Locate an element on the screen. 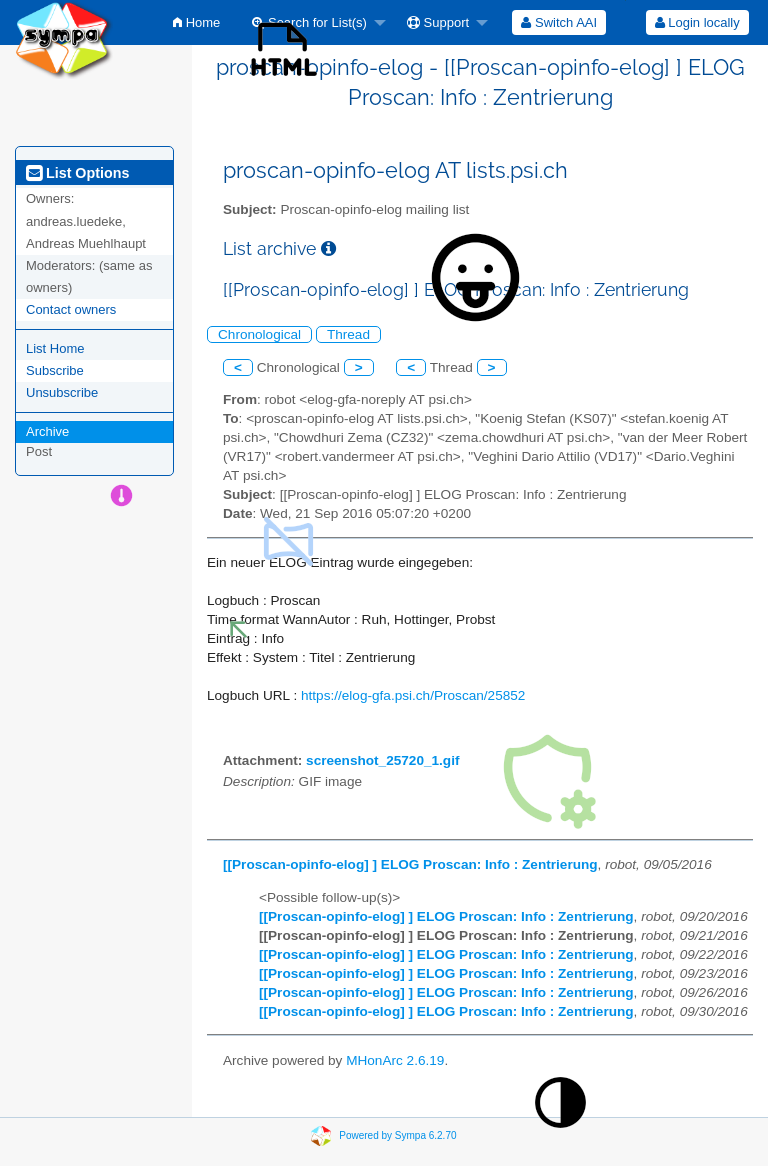  navigate back to previous screen is located at coordinates (238, 629).